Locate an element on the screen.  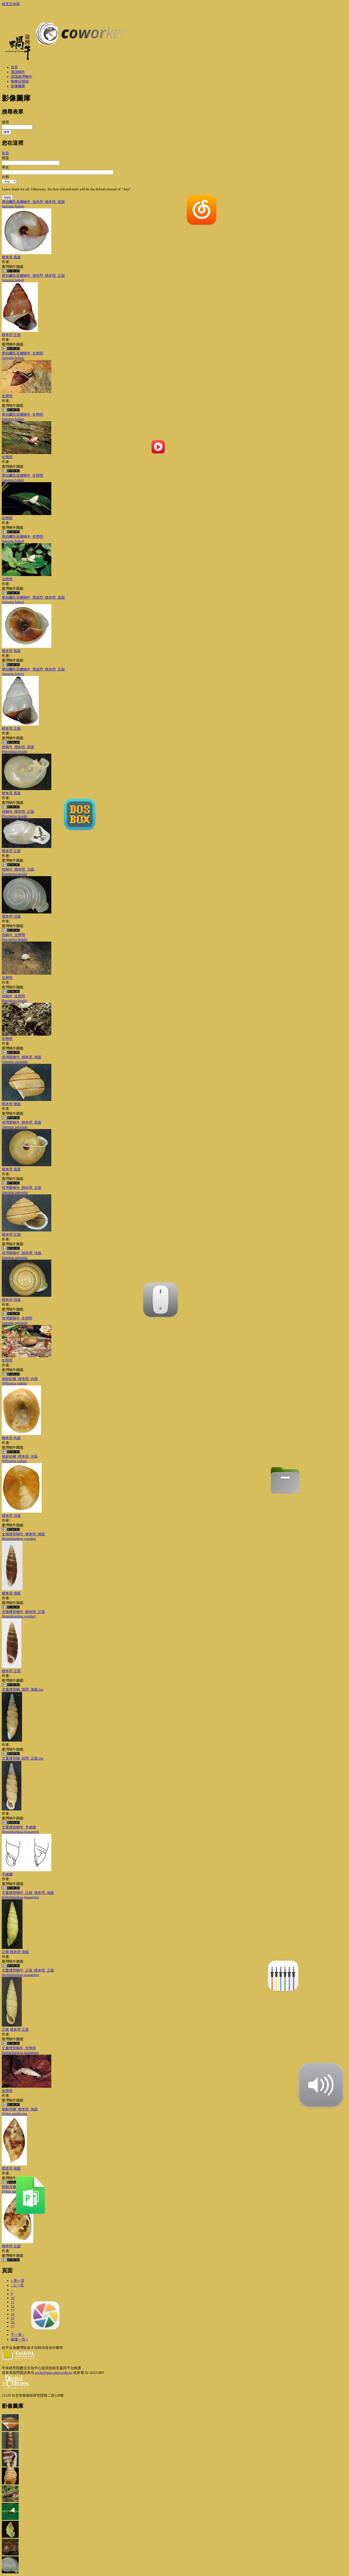
open mouse and trackpad settings is located at coordinates (160, 1300).